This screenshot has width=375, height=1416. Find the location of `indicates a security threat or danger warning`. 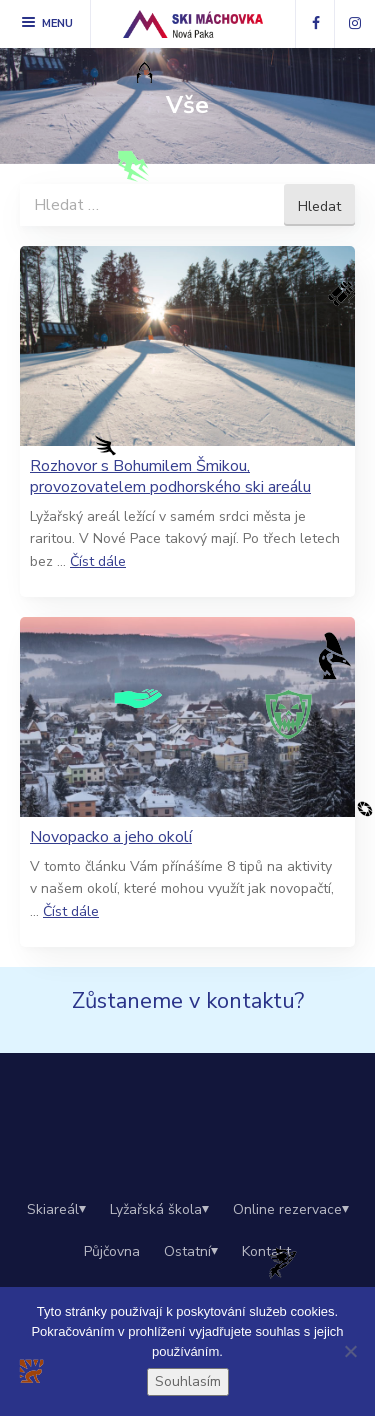

indicates a security threat or danger warning is located at coordinates (288, 714).